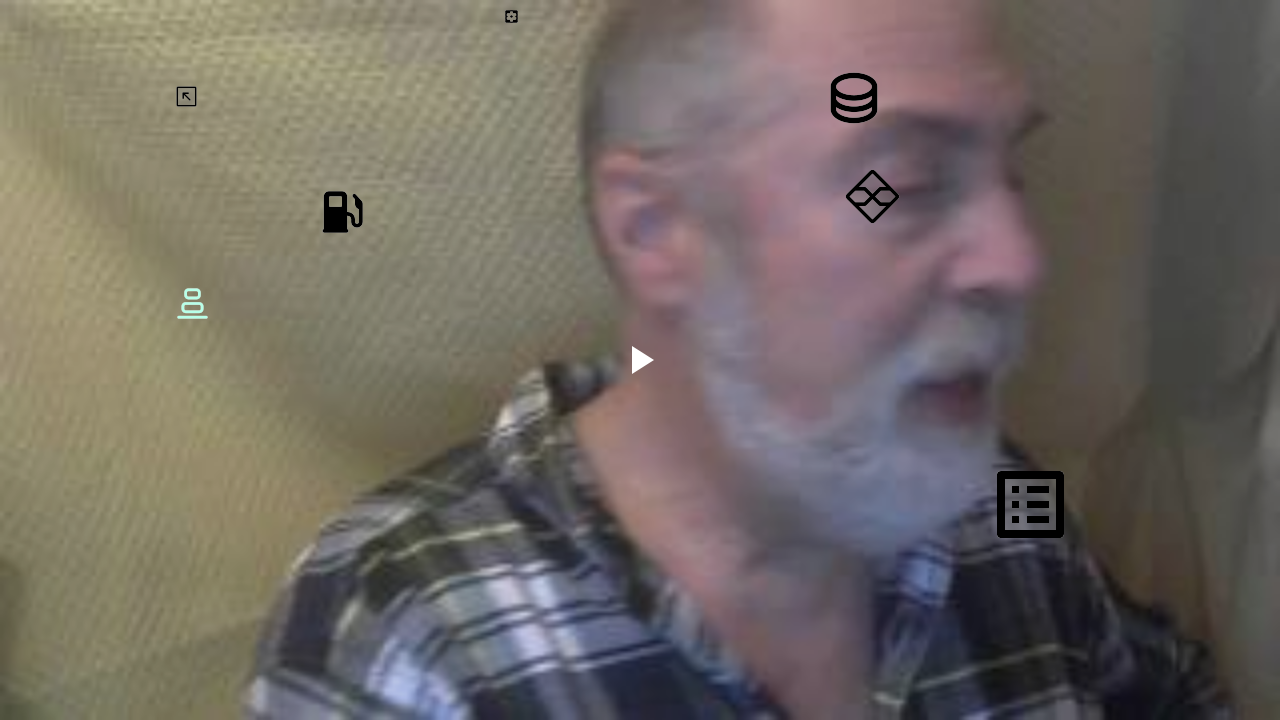 The width and height of the screenshot is (1280, 720). What do you see at coordinates (1030, 504) in the screenshot?
I see `view list details or properties` at bounding box center [1030, 504].